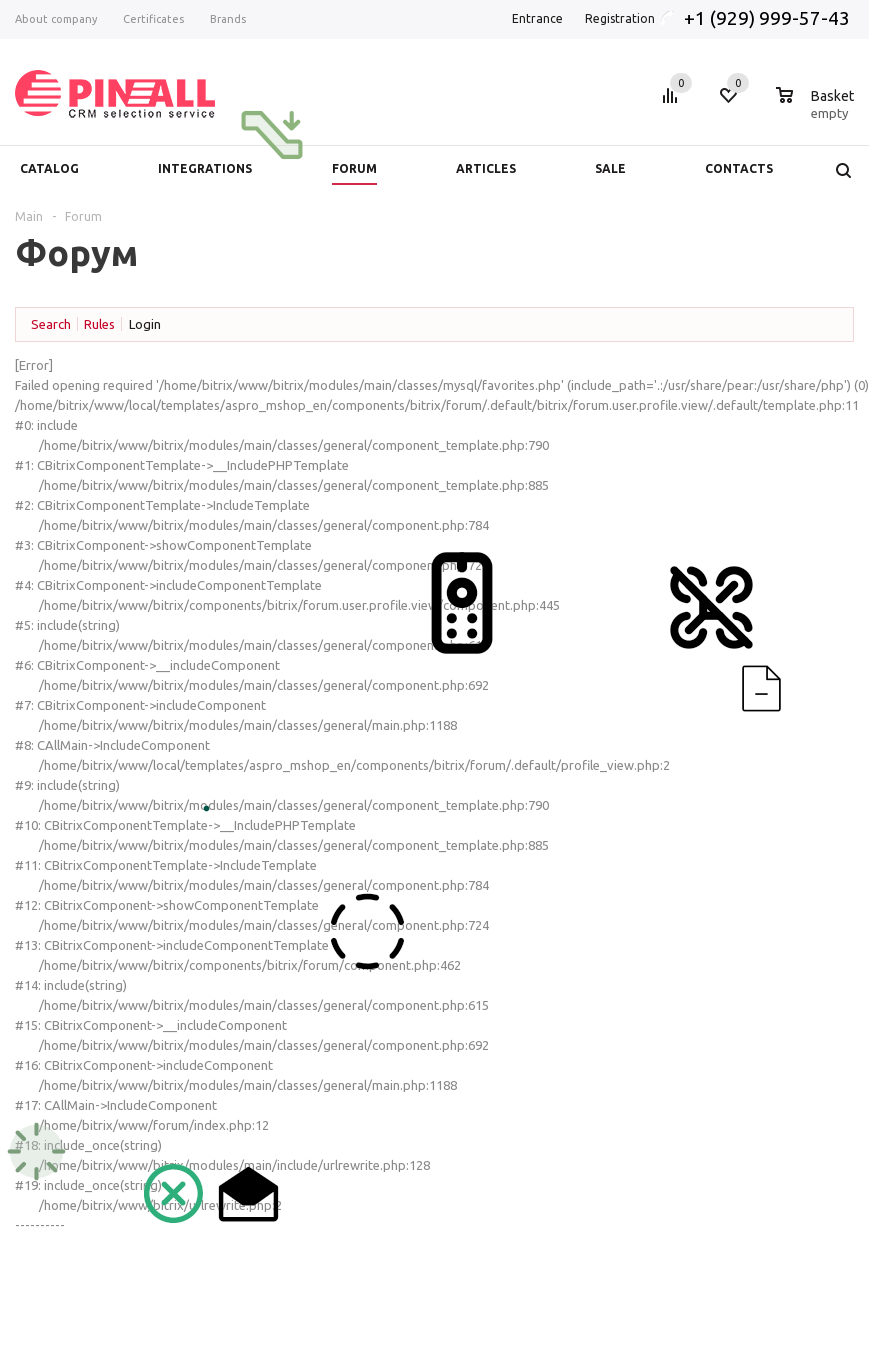 The width and height of the screenshot is (869, 1359). I want to click on close or dismiss a dialog, so click(173, 1193).